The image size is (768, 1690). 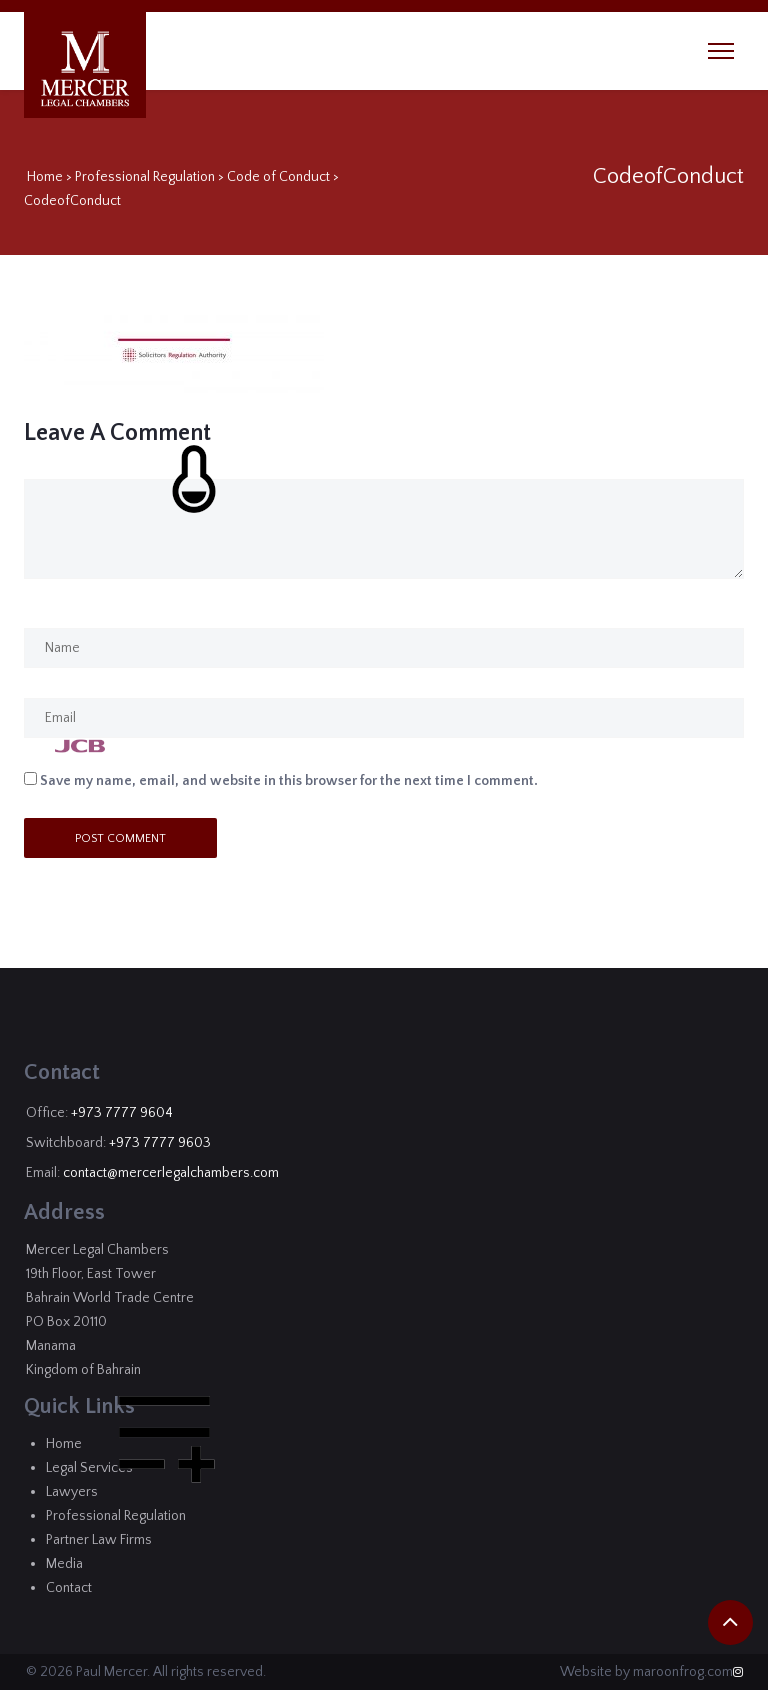 What do you see at coordinates (194, 479) in the screenshot?
I see `indicates cold or low temperature` at bounding box center [194, 479].